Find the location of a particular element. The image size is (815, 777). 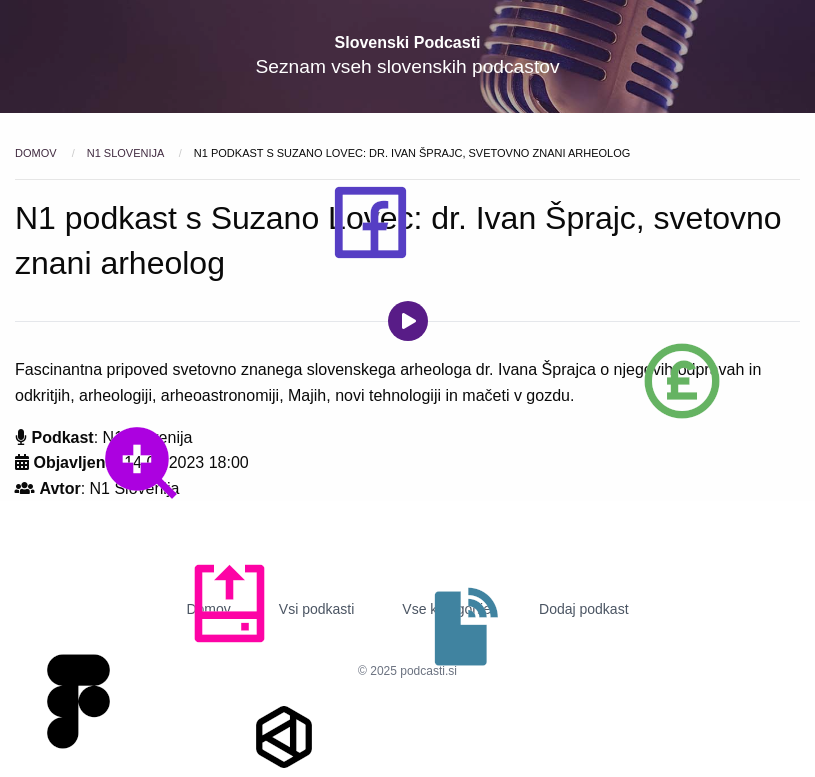

connect with Facebook is located at coordinates (370, 222).